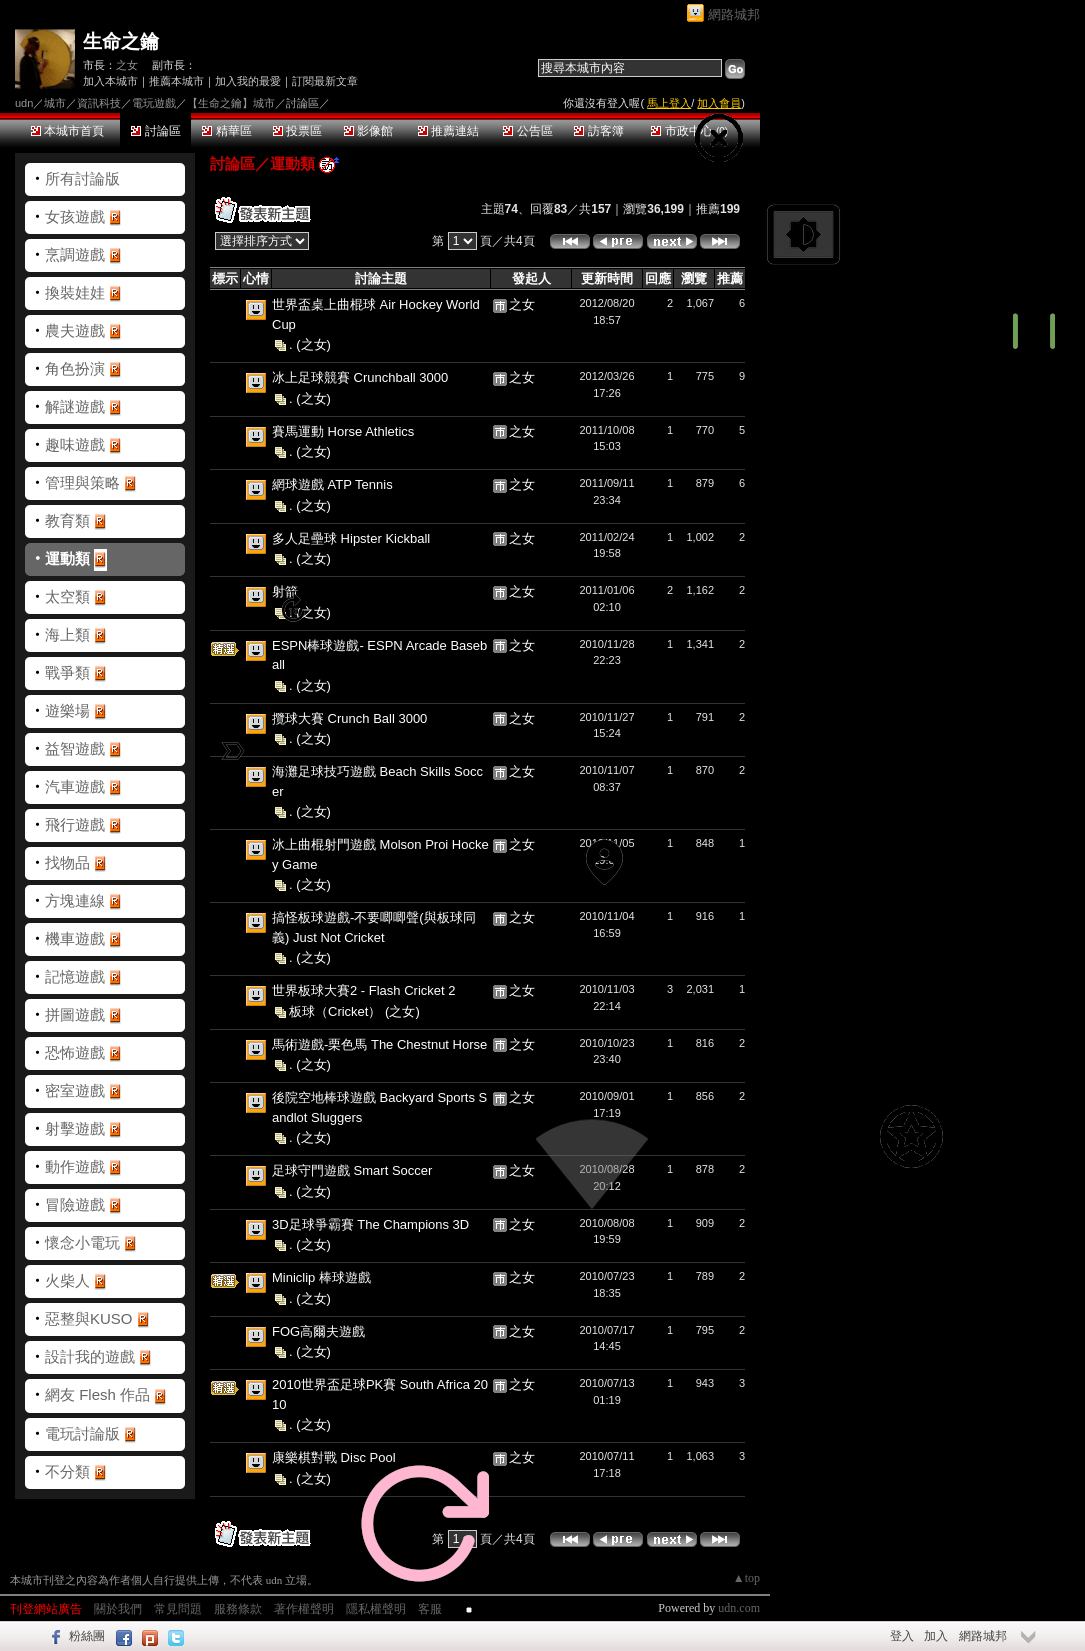 This screenshot has width=1085, height=1651. I want to click on indicates no wifi signal available, so click(592, 1163).